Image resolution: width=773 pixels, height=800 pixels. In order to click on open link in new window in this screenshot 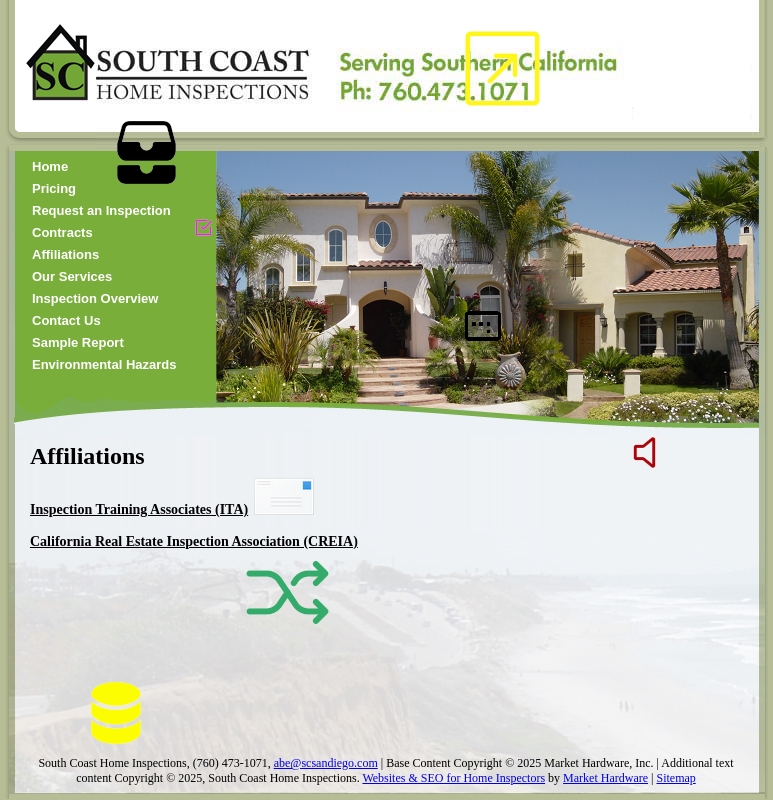, I will do `click(502, 68)`.